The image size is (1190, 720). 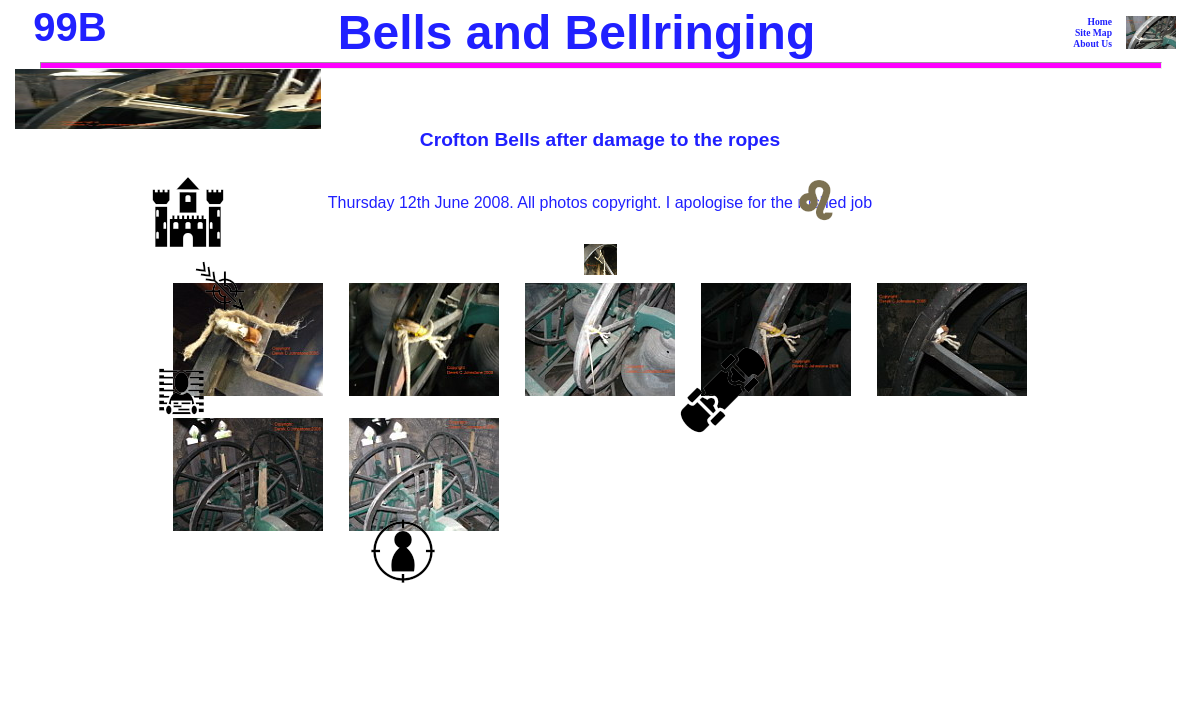 I want to click on represents the leo zodiac sign, so click(x=816, y=200).